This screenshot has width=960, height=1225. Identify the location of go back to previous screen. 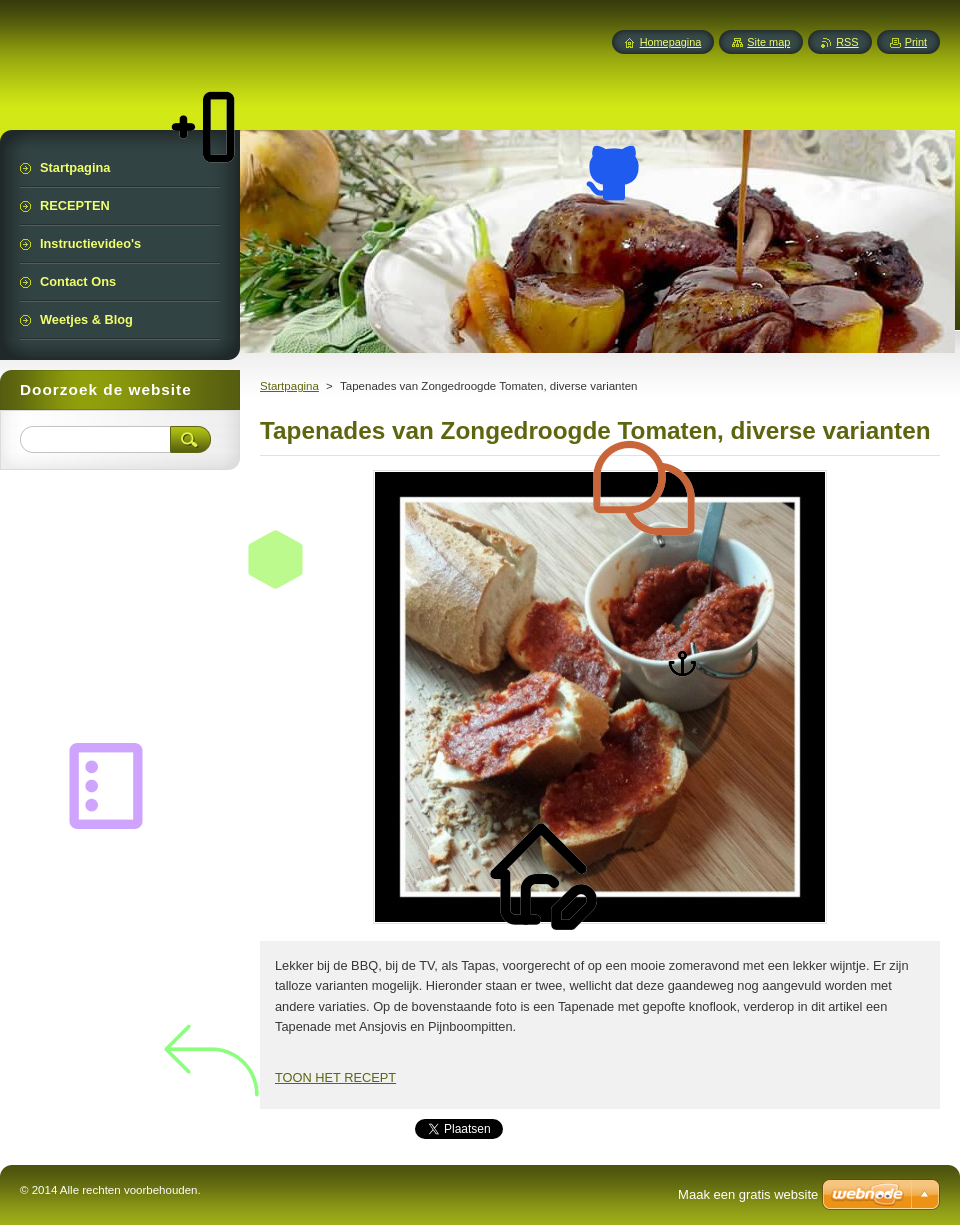
(211, 1060).